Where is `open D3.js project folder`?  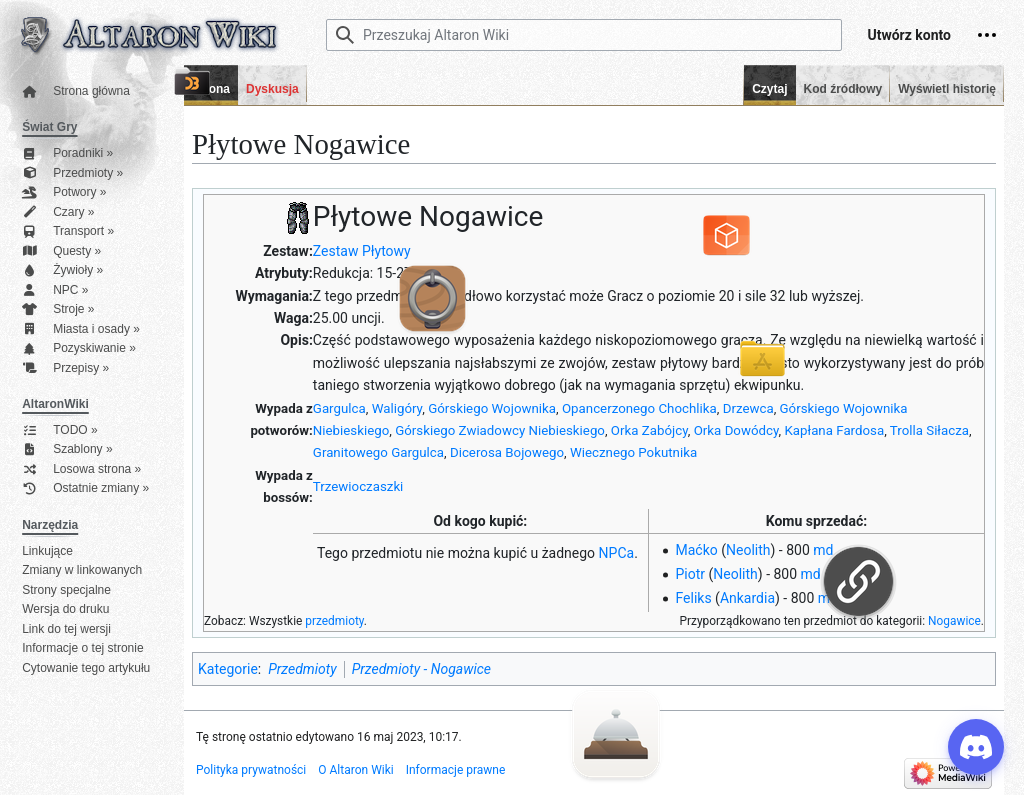
open D3.js project folder is located at coordinates (192, 82).